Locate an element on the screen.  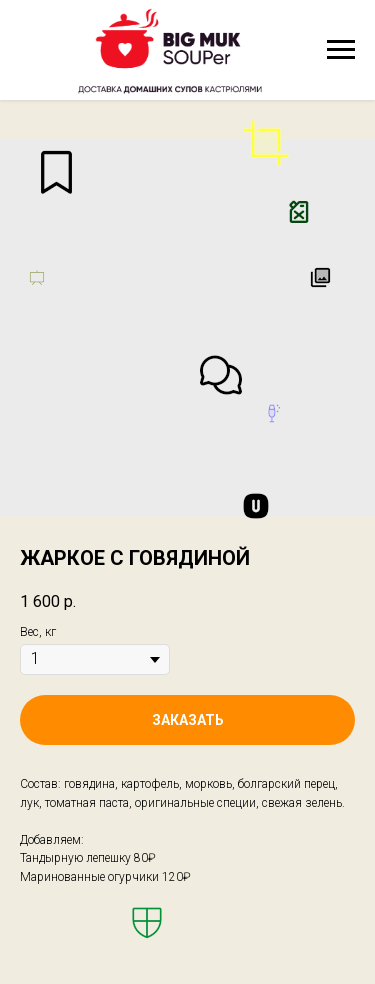
indicates fuel or gas-related settings is located at coordinates (299, 212).